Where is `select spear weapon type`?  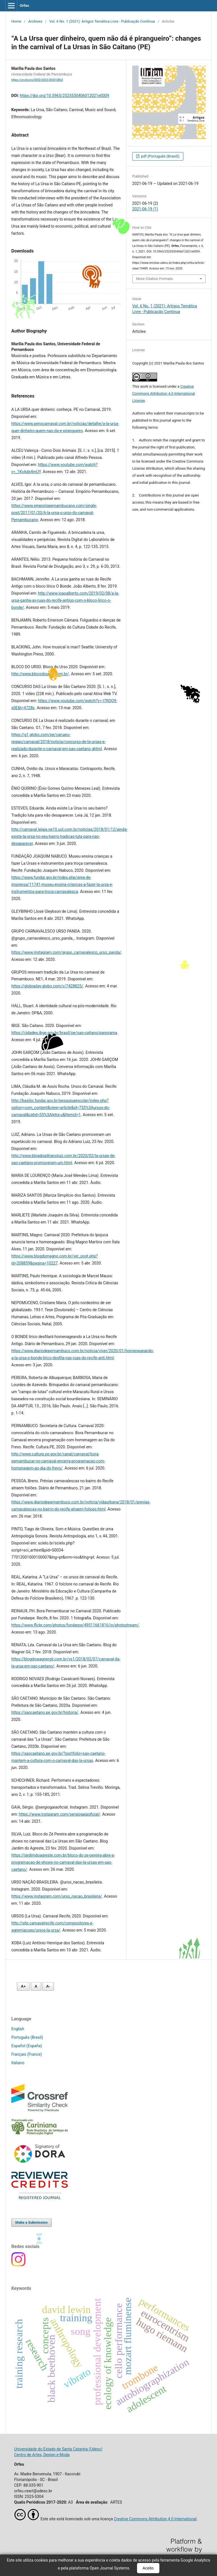 select spear weapon type is located at coordinates (189, 1948).